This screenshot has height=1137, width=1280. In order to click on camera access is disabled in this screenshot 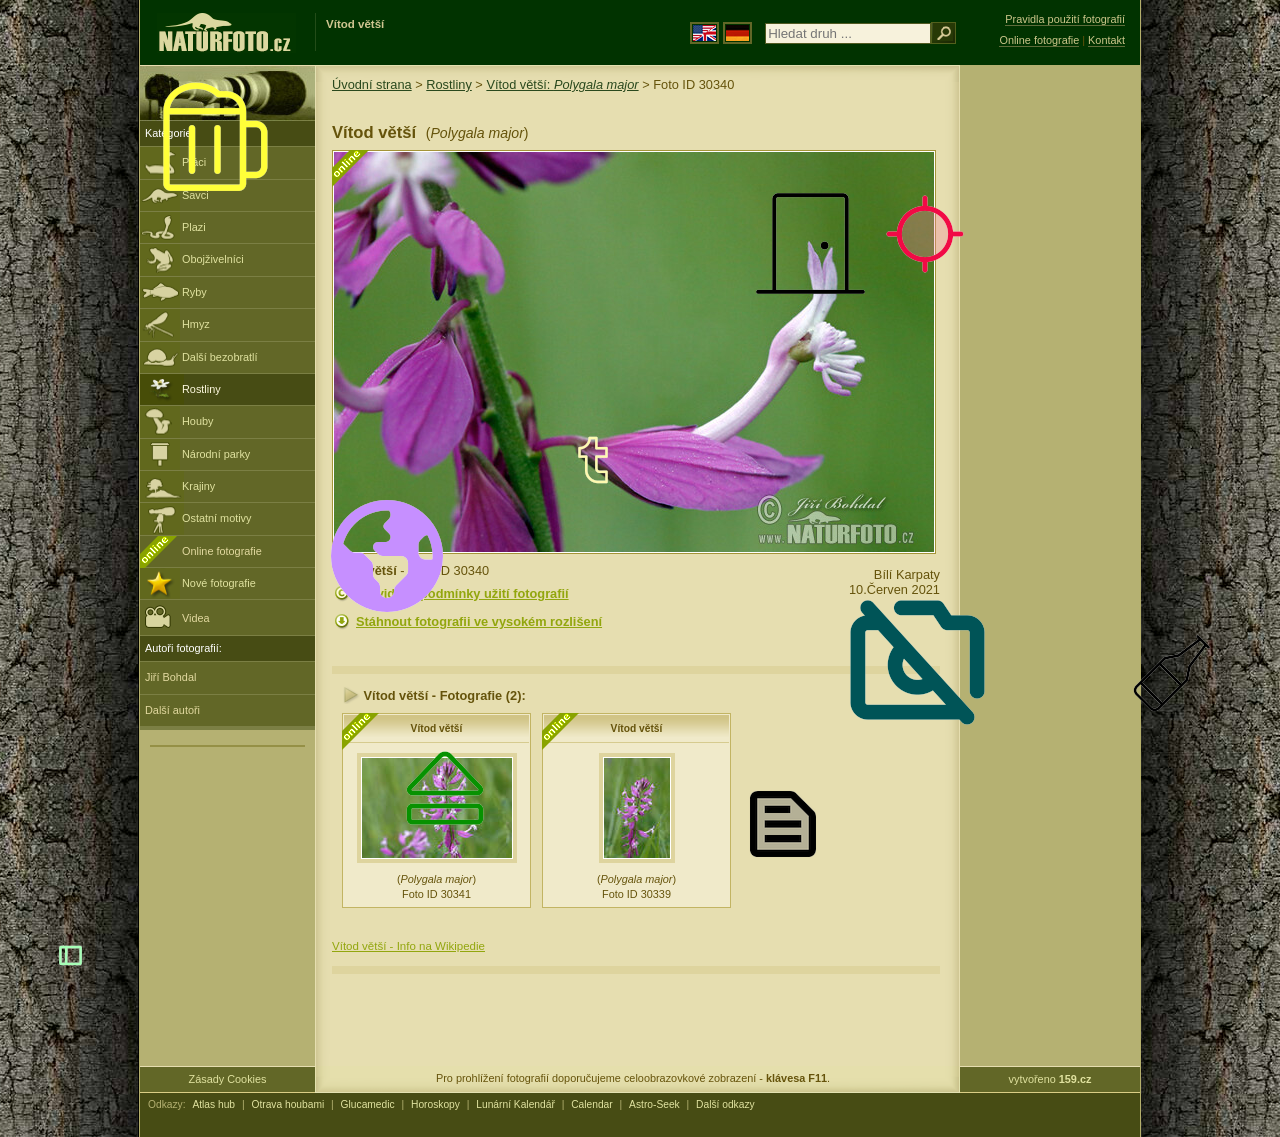, I will do `click(917, 662)`.